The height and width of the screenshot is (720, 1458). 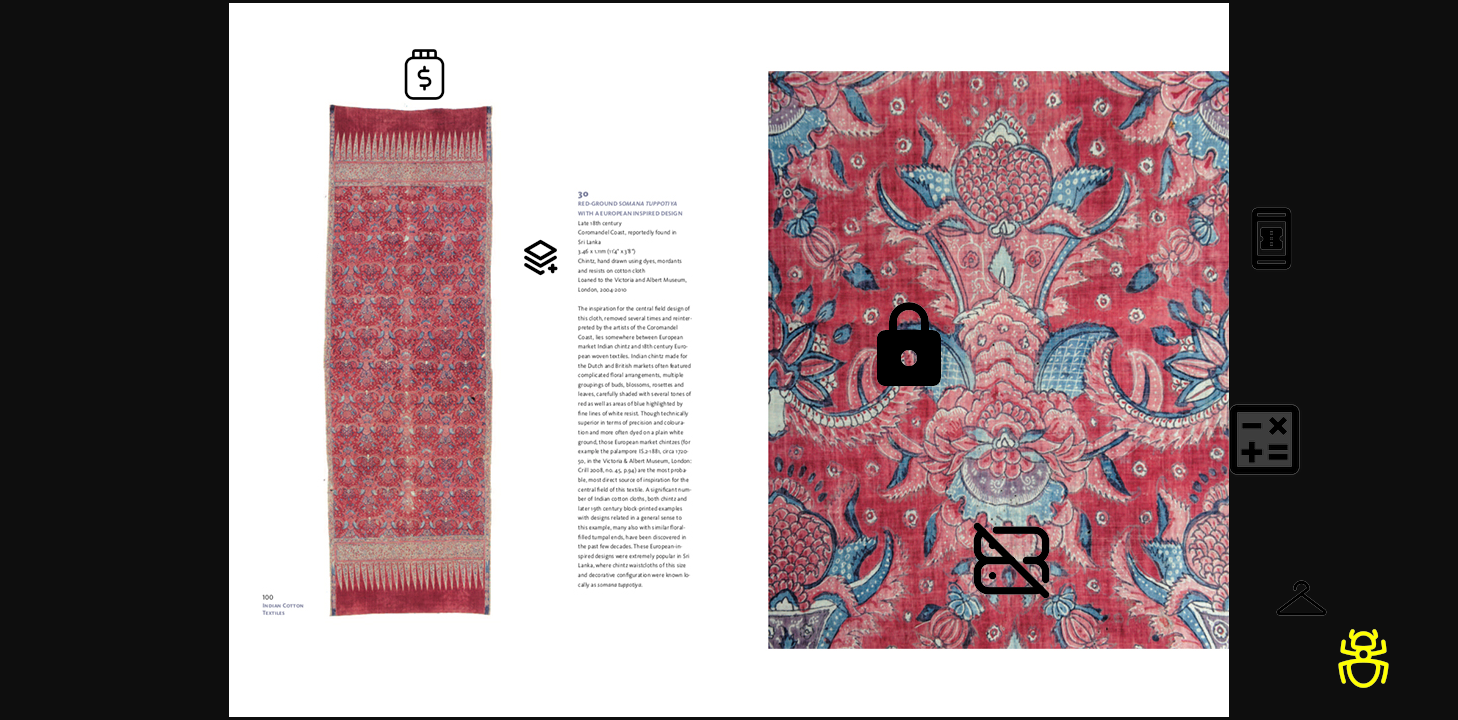 What do you see at coordinates (1301, 600) in the screenshot?
I see `access wardrobe or clothing options` at bounding box center [1301, 600].